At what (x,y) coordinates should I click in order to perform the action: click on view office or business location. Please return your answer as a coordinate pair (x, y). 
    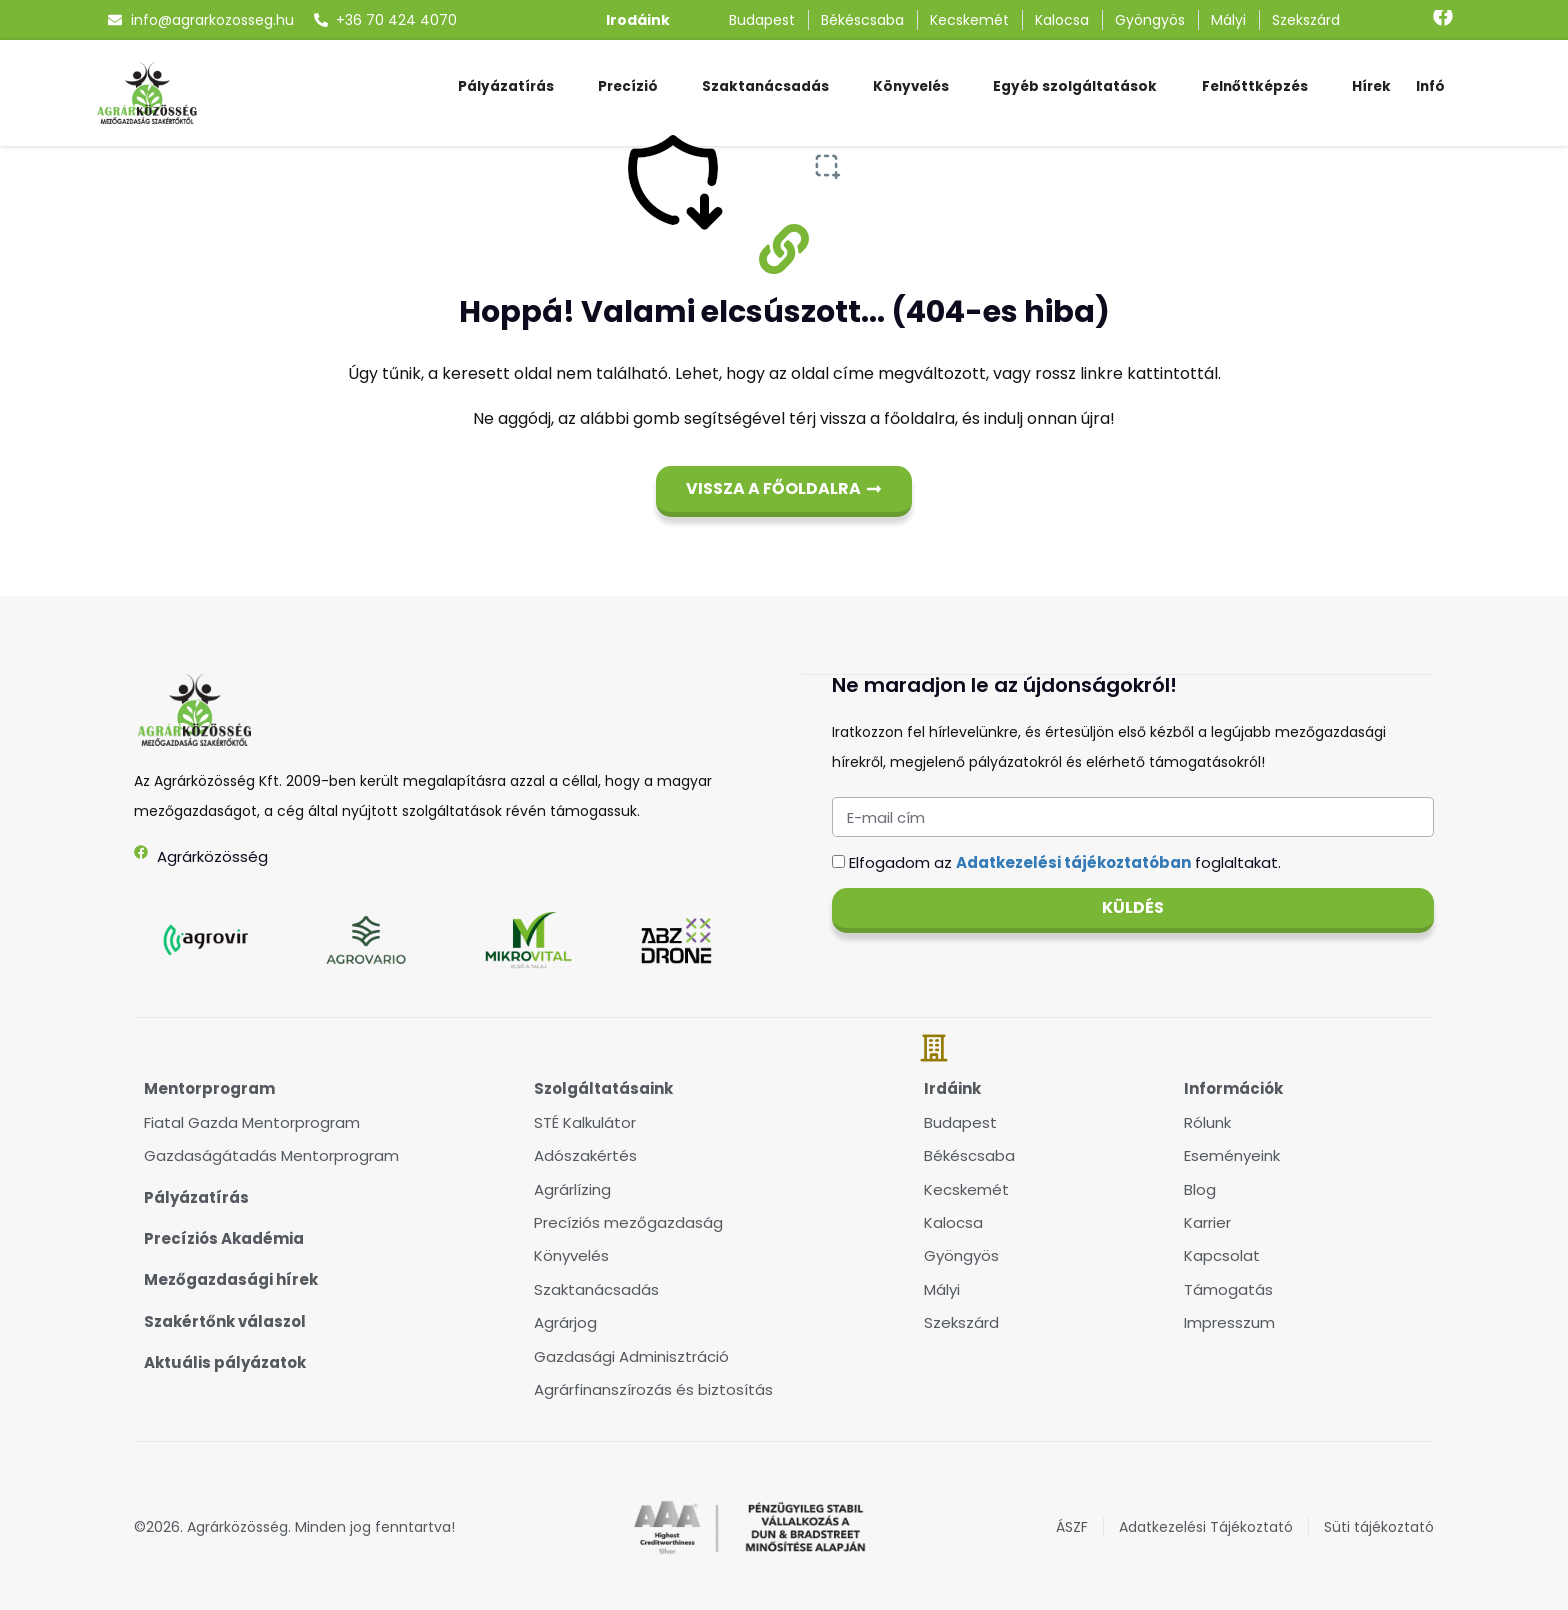
    Looking at the image, I should click on (934, 1048).